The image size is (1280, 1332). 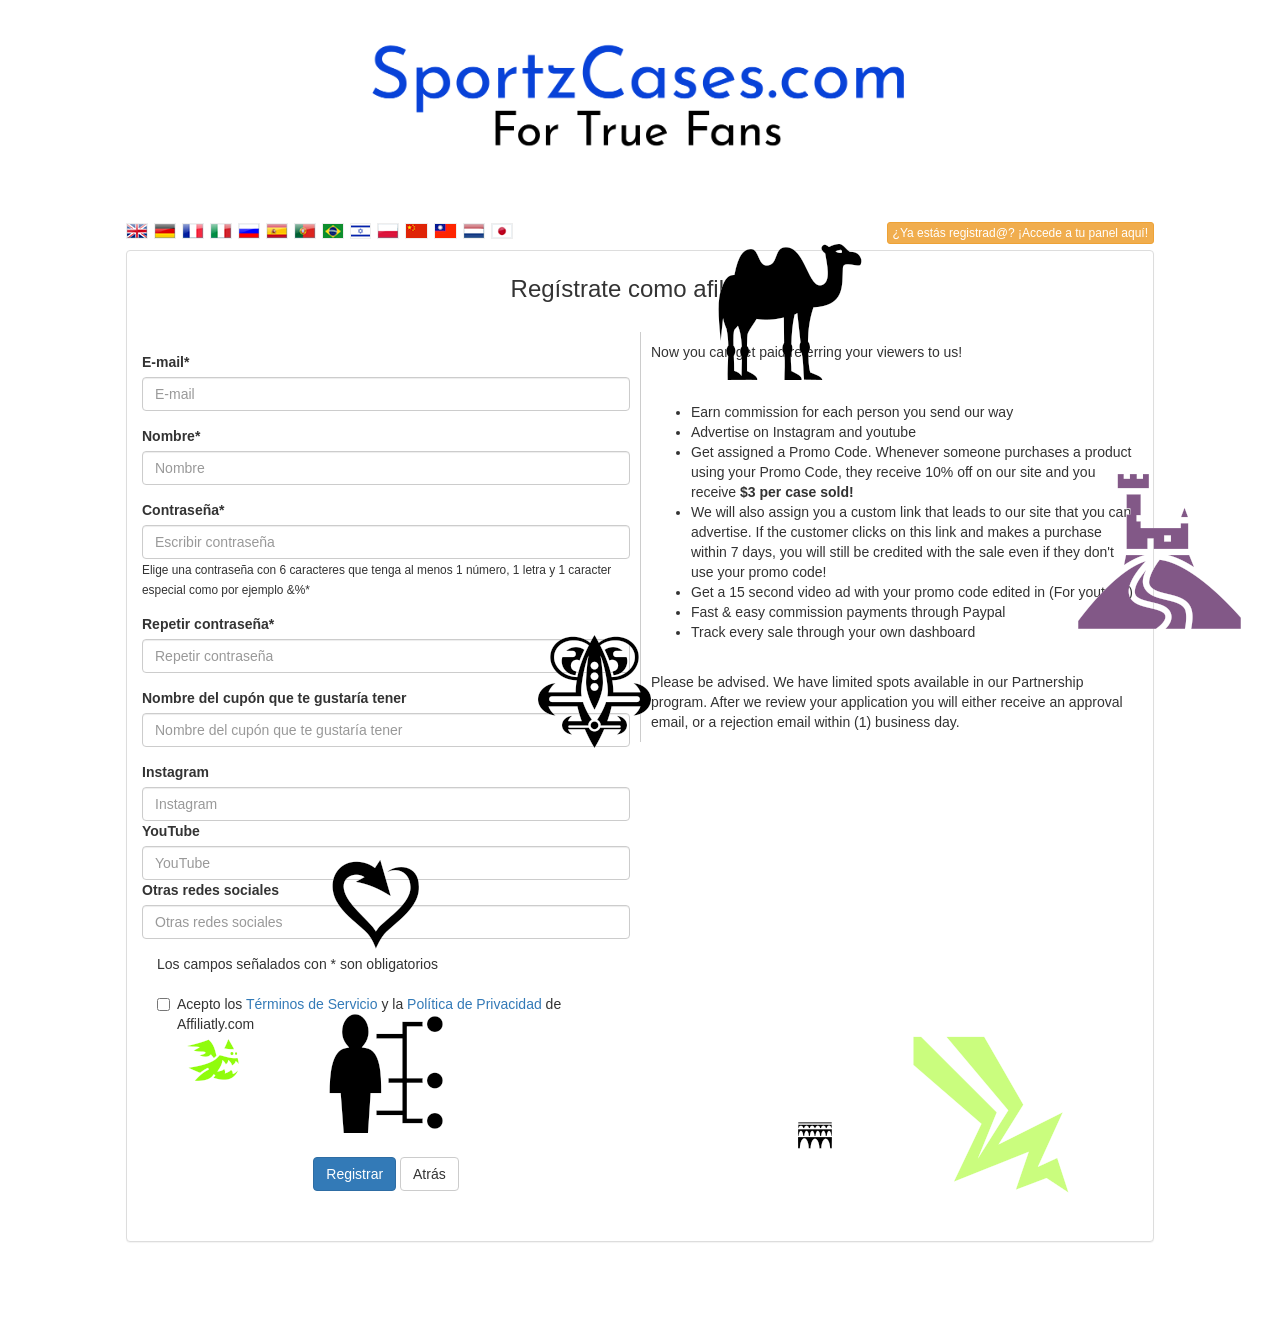 I want to click on activate focus mode or concentration boost, so click(x=990, y=1114).